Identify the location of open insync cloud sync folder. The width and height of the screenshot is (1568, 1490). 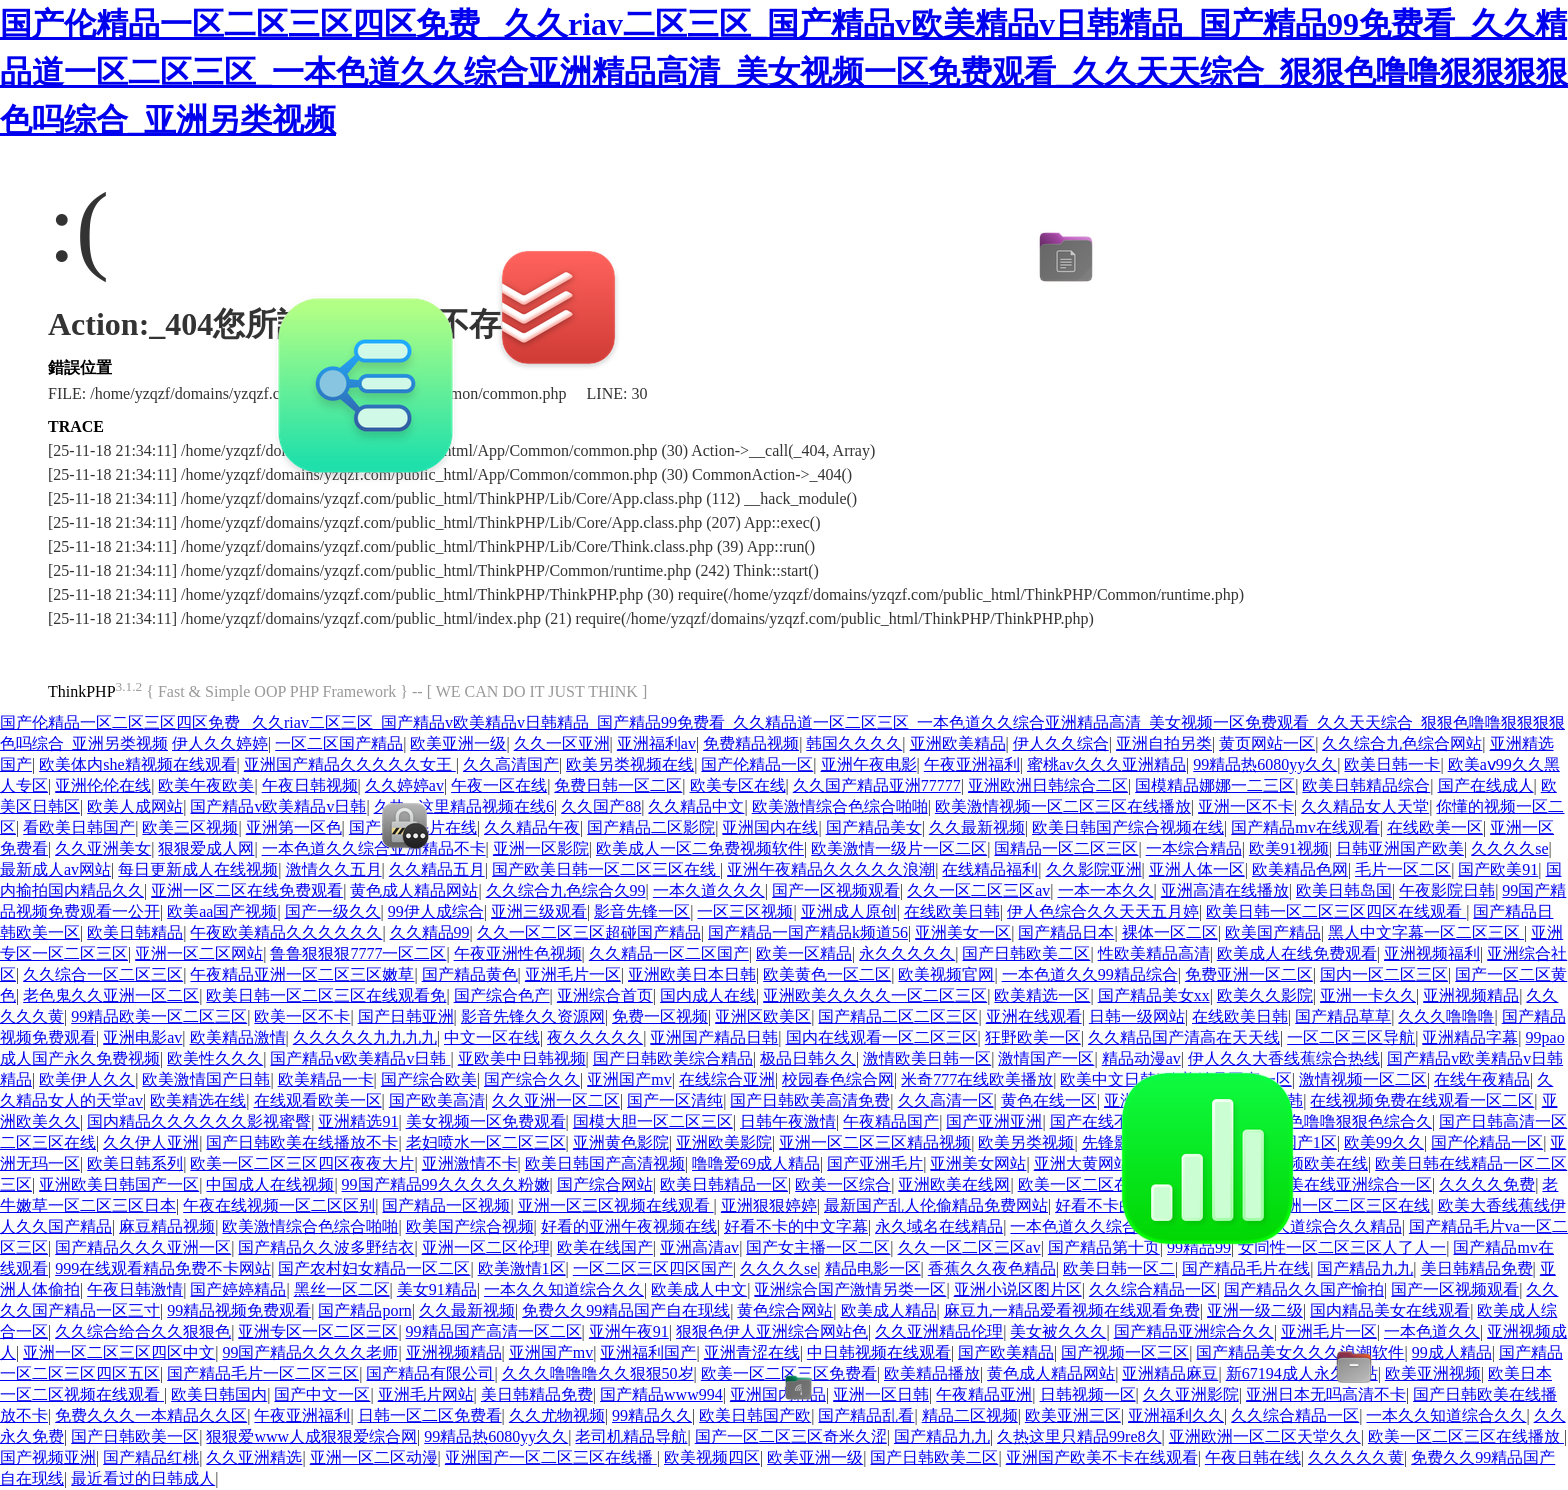
(798, 1387).